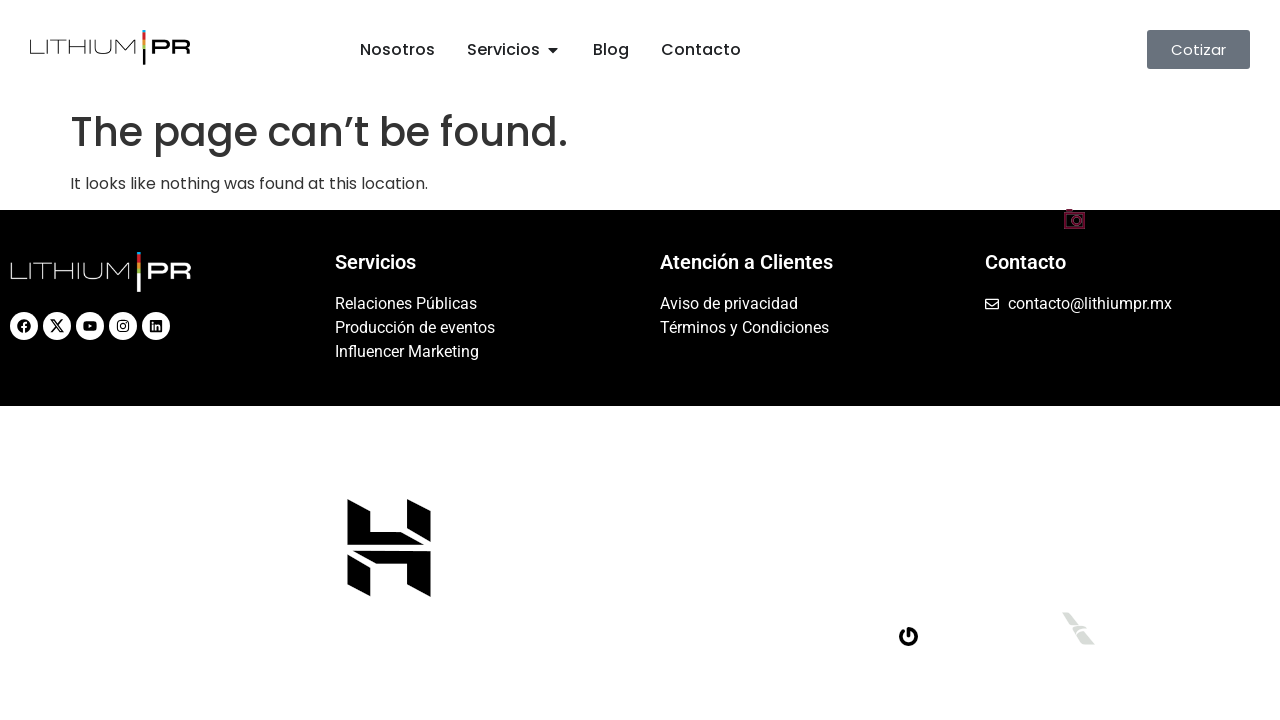 The image size is (1280, 720). I want to click on Hostinger web hosting service logo, so click(389, 548).